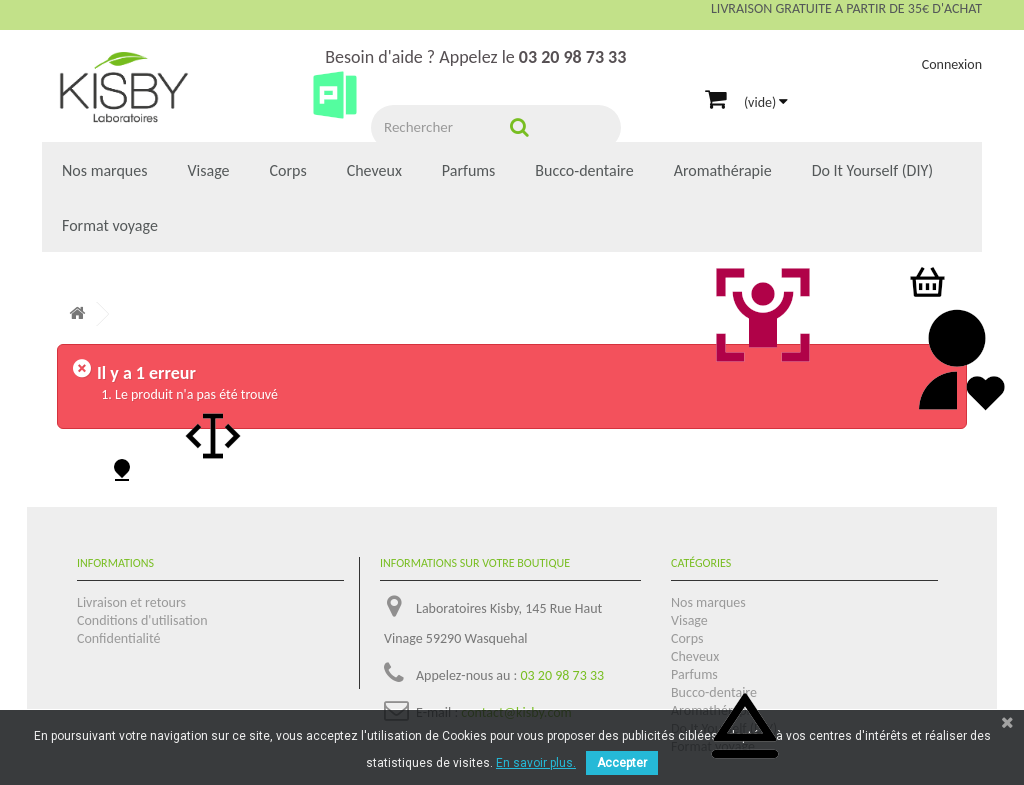 This screenshot has height=785, width=1024. Describe the element at coordinates (213, 436) in the screenshot. I see `move or reposition the text cursor` at that location.